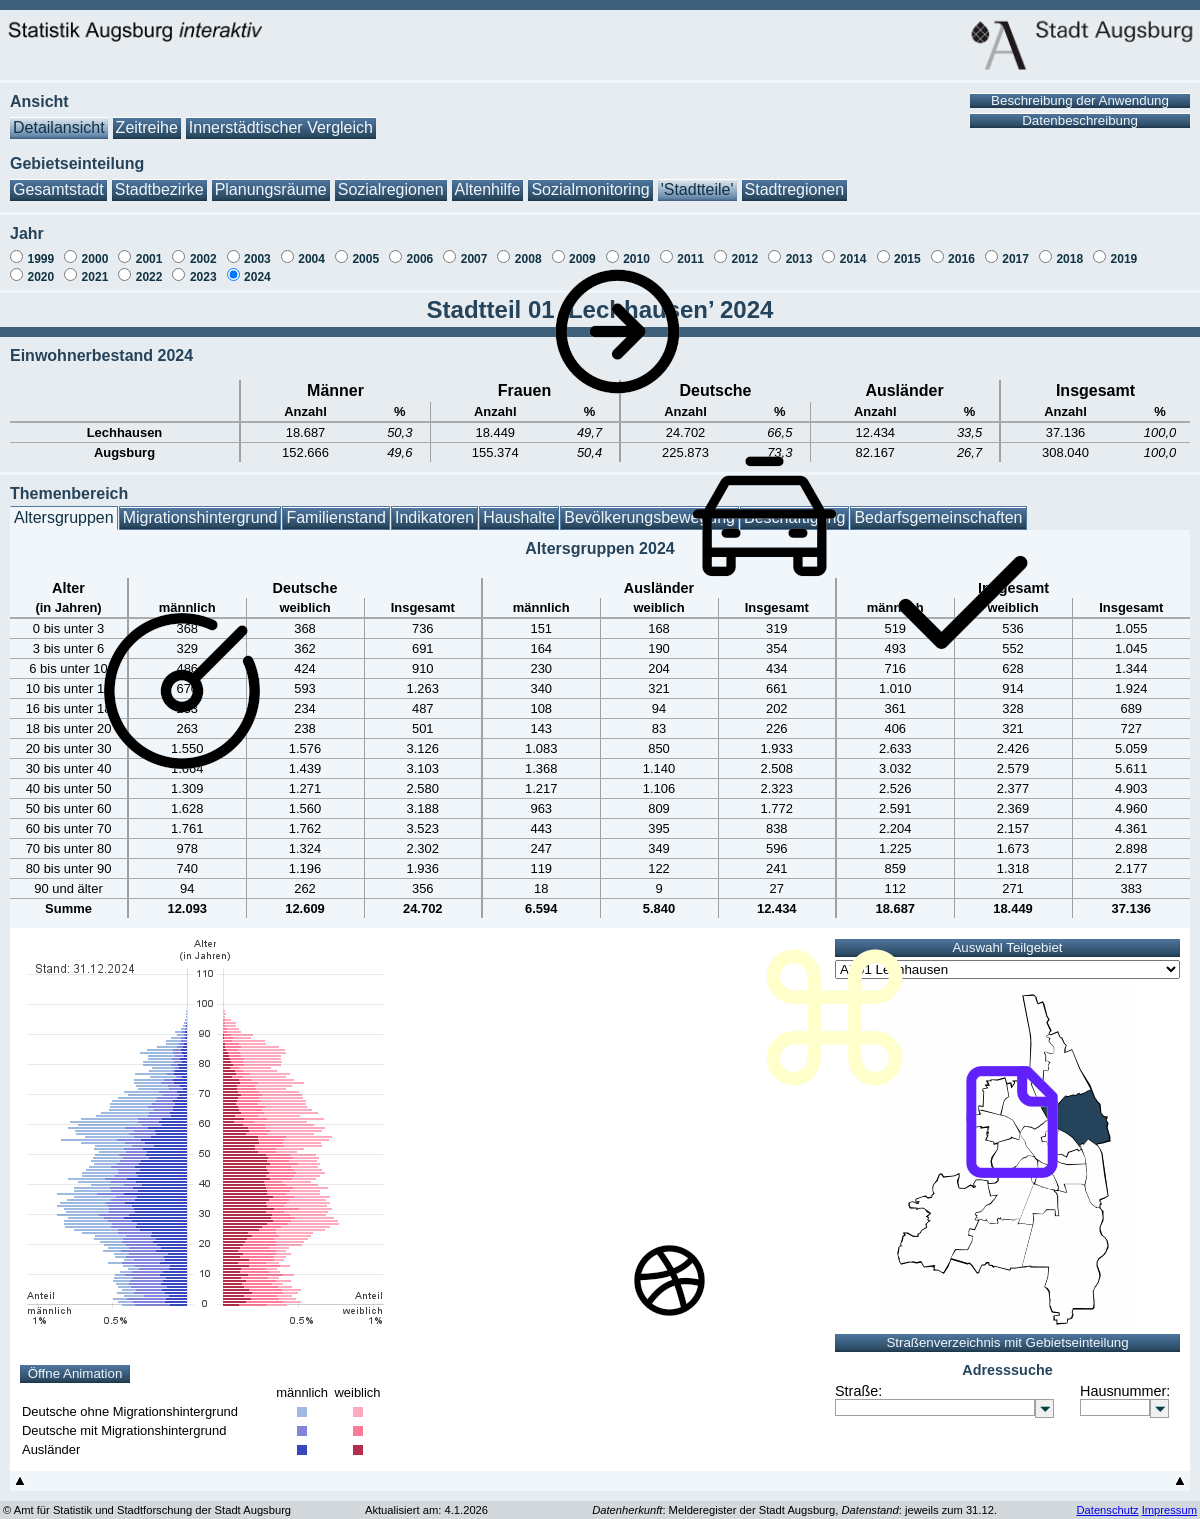  I want to click on confirm or submit an action, so click(963, 606).